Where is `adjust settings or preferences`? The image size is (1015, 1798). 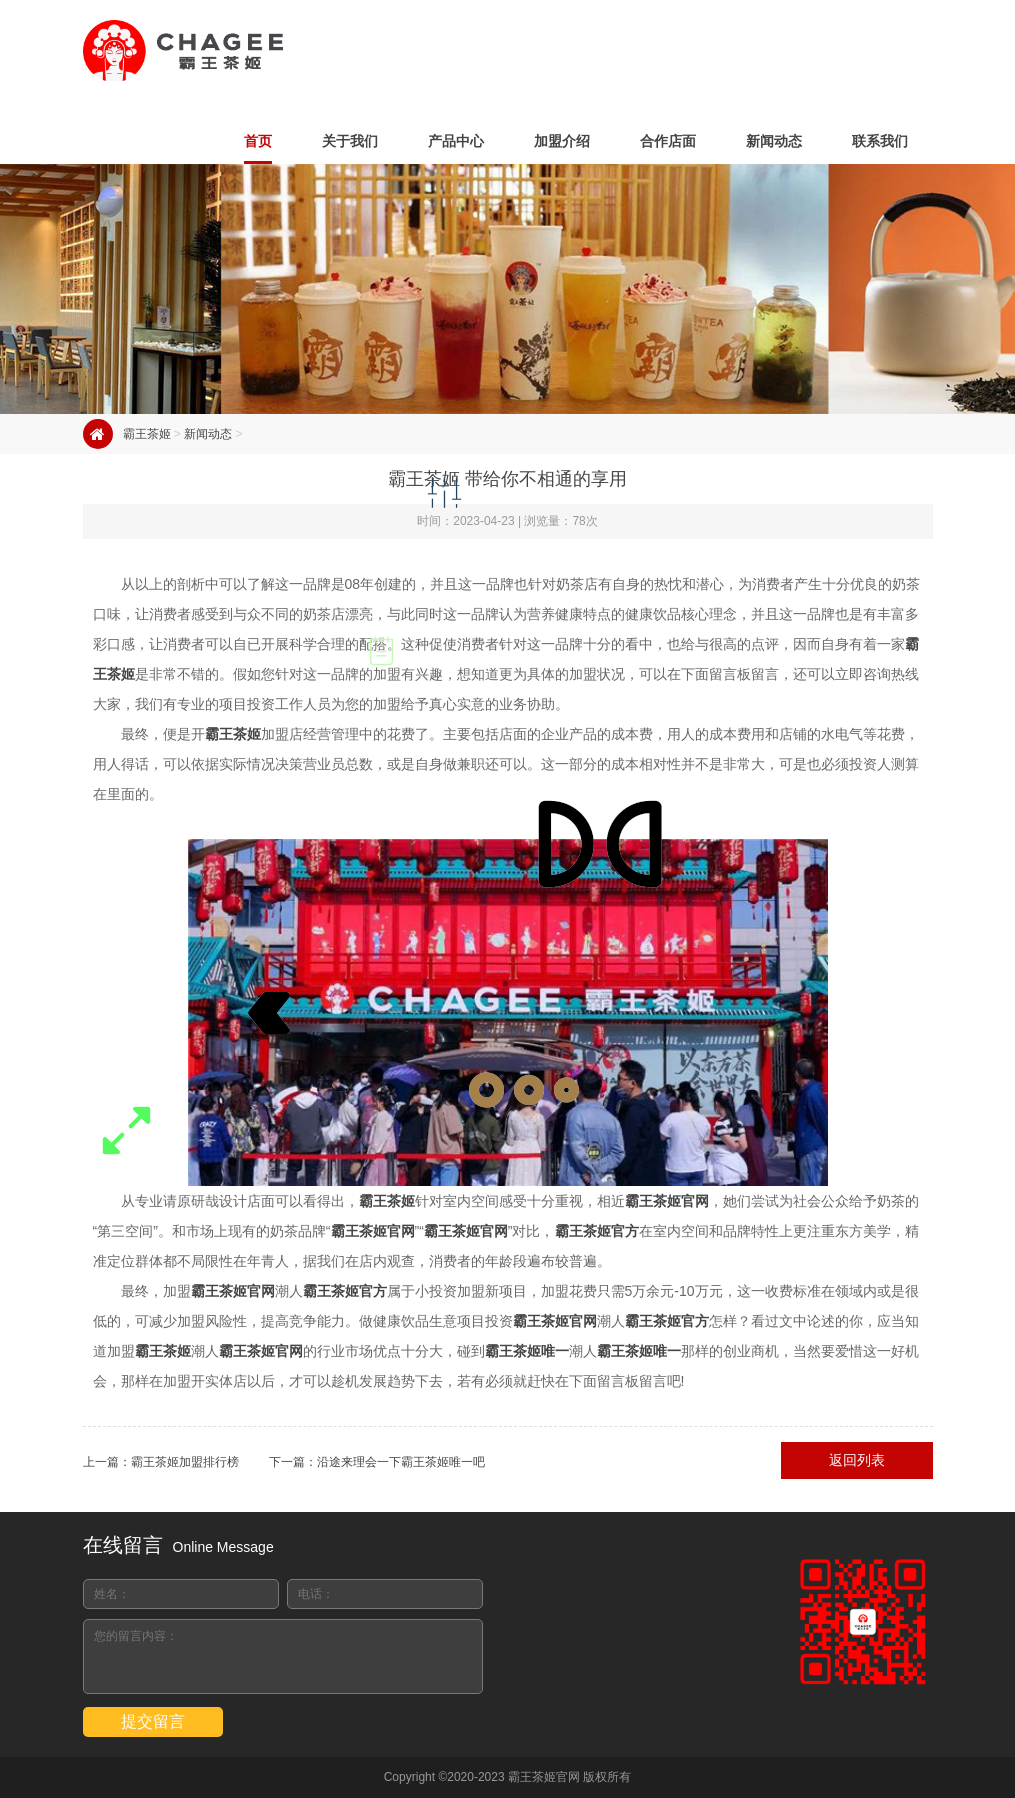 adjust settings or preferences is located at coordinates (444, 492).